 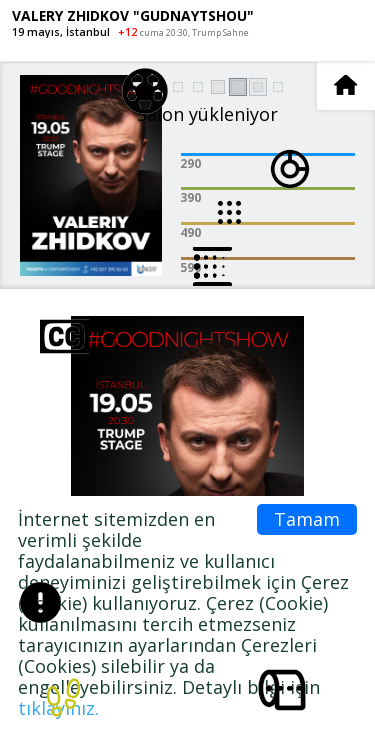 I want to click on access football or soccer content, so click(x=145, y=91).